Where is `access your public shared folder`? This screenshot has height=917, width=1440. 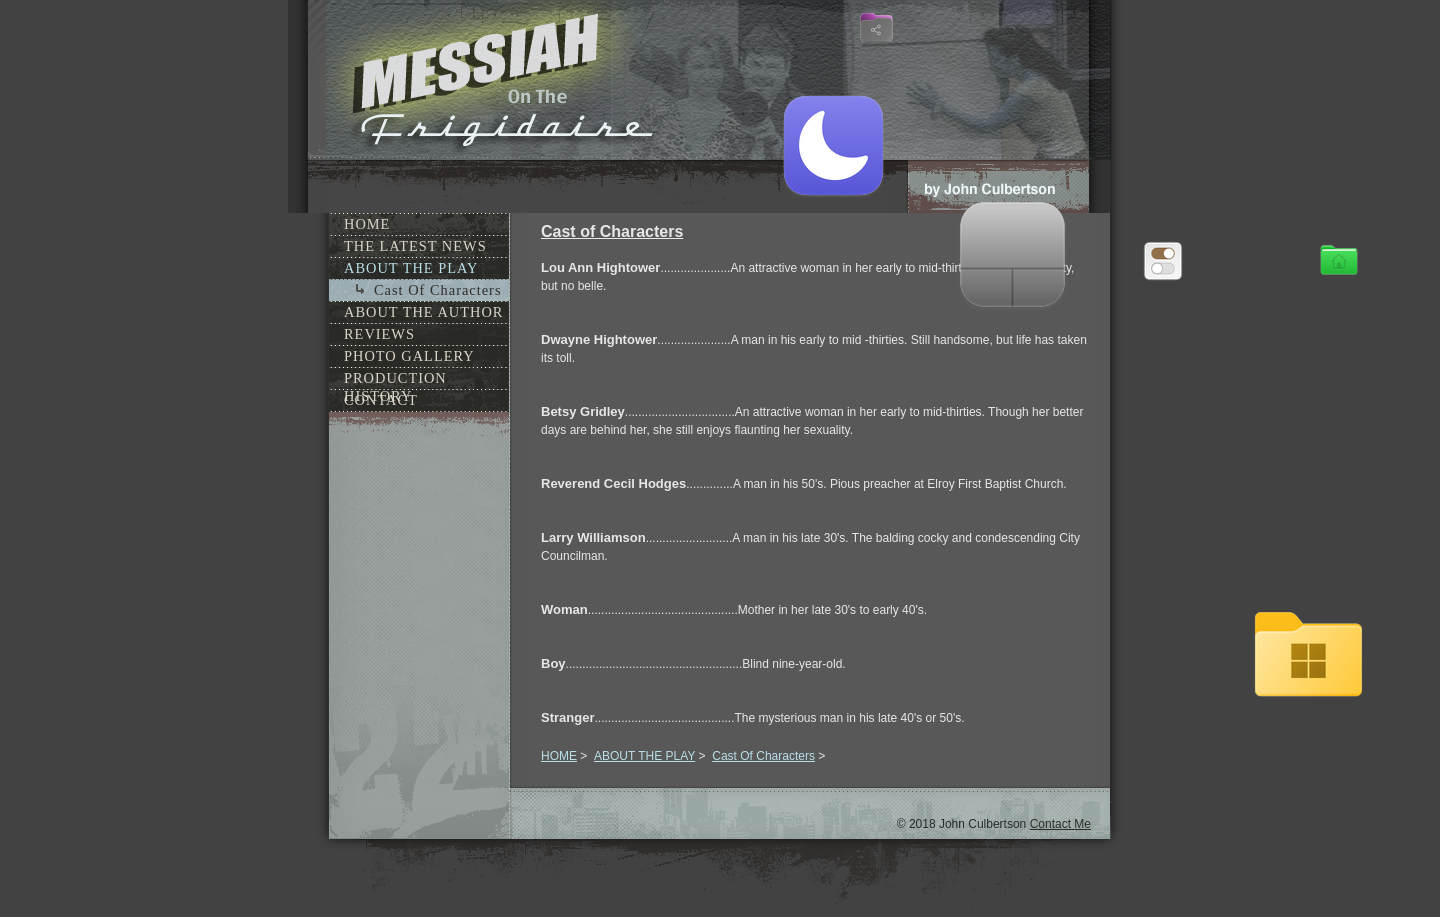
access your public shared folder is located at coordinates (876, 27).